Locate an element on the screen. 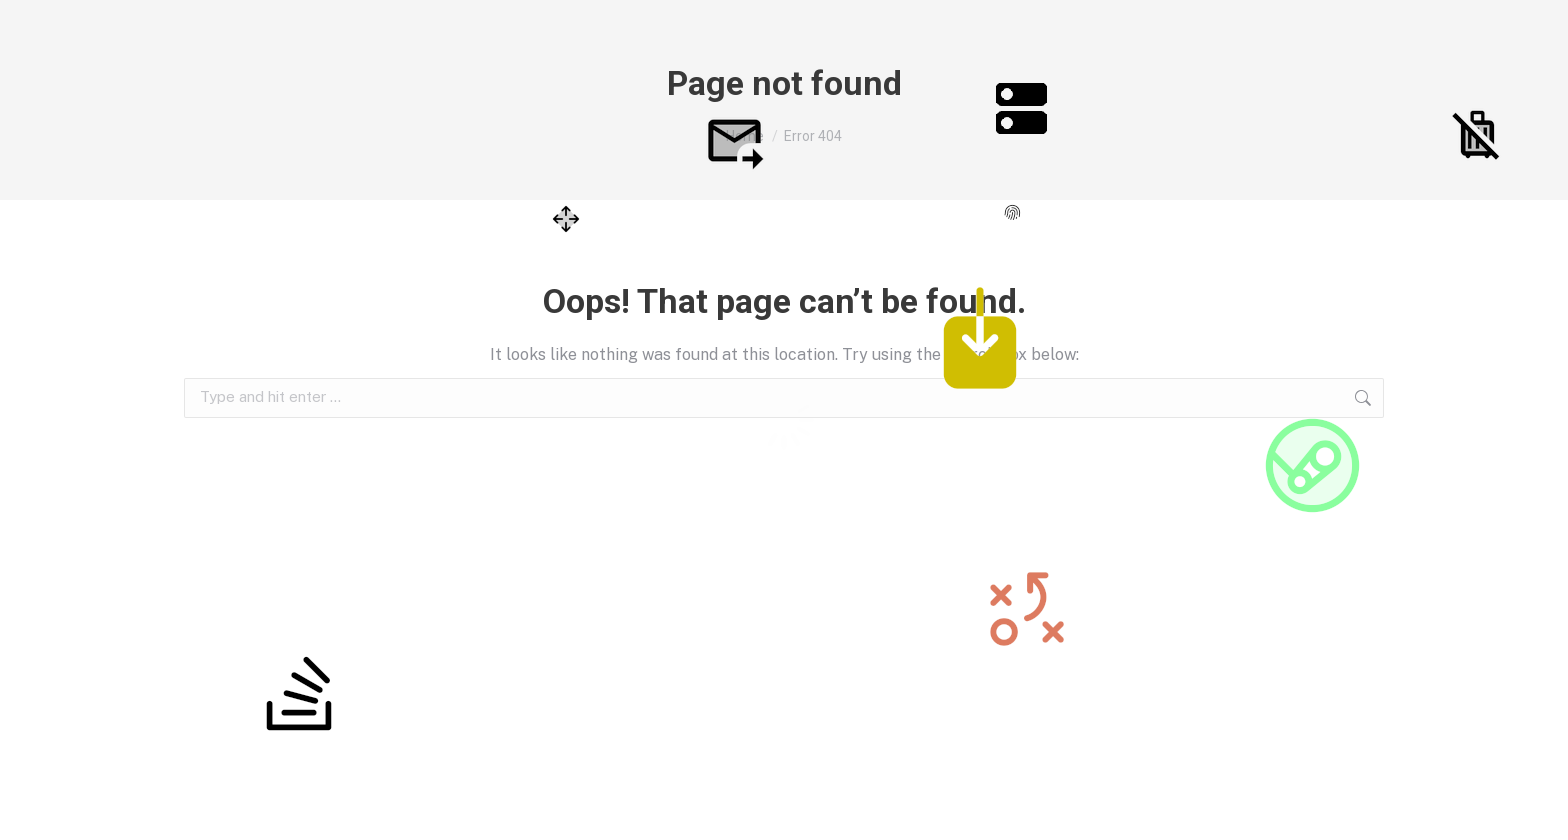  no luggage allowed in this area is located at coordinates (1477, 134).